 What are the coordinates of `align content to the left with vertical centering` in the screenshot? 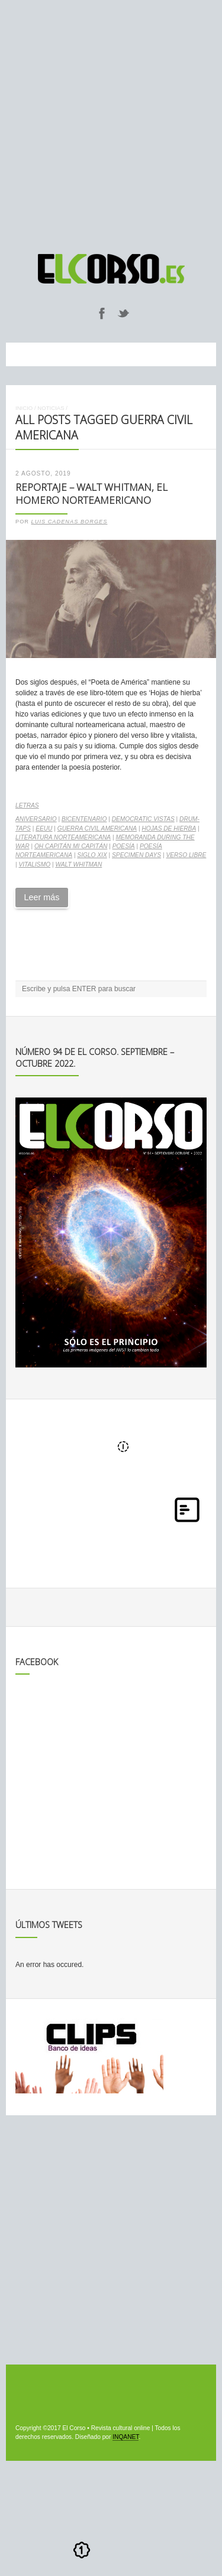 It's located at (187, 1510).